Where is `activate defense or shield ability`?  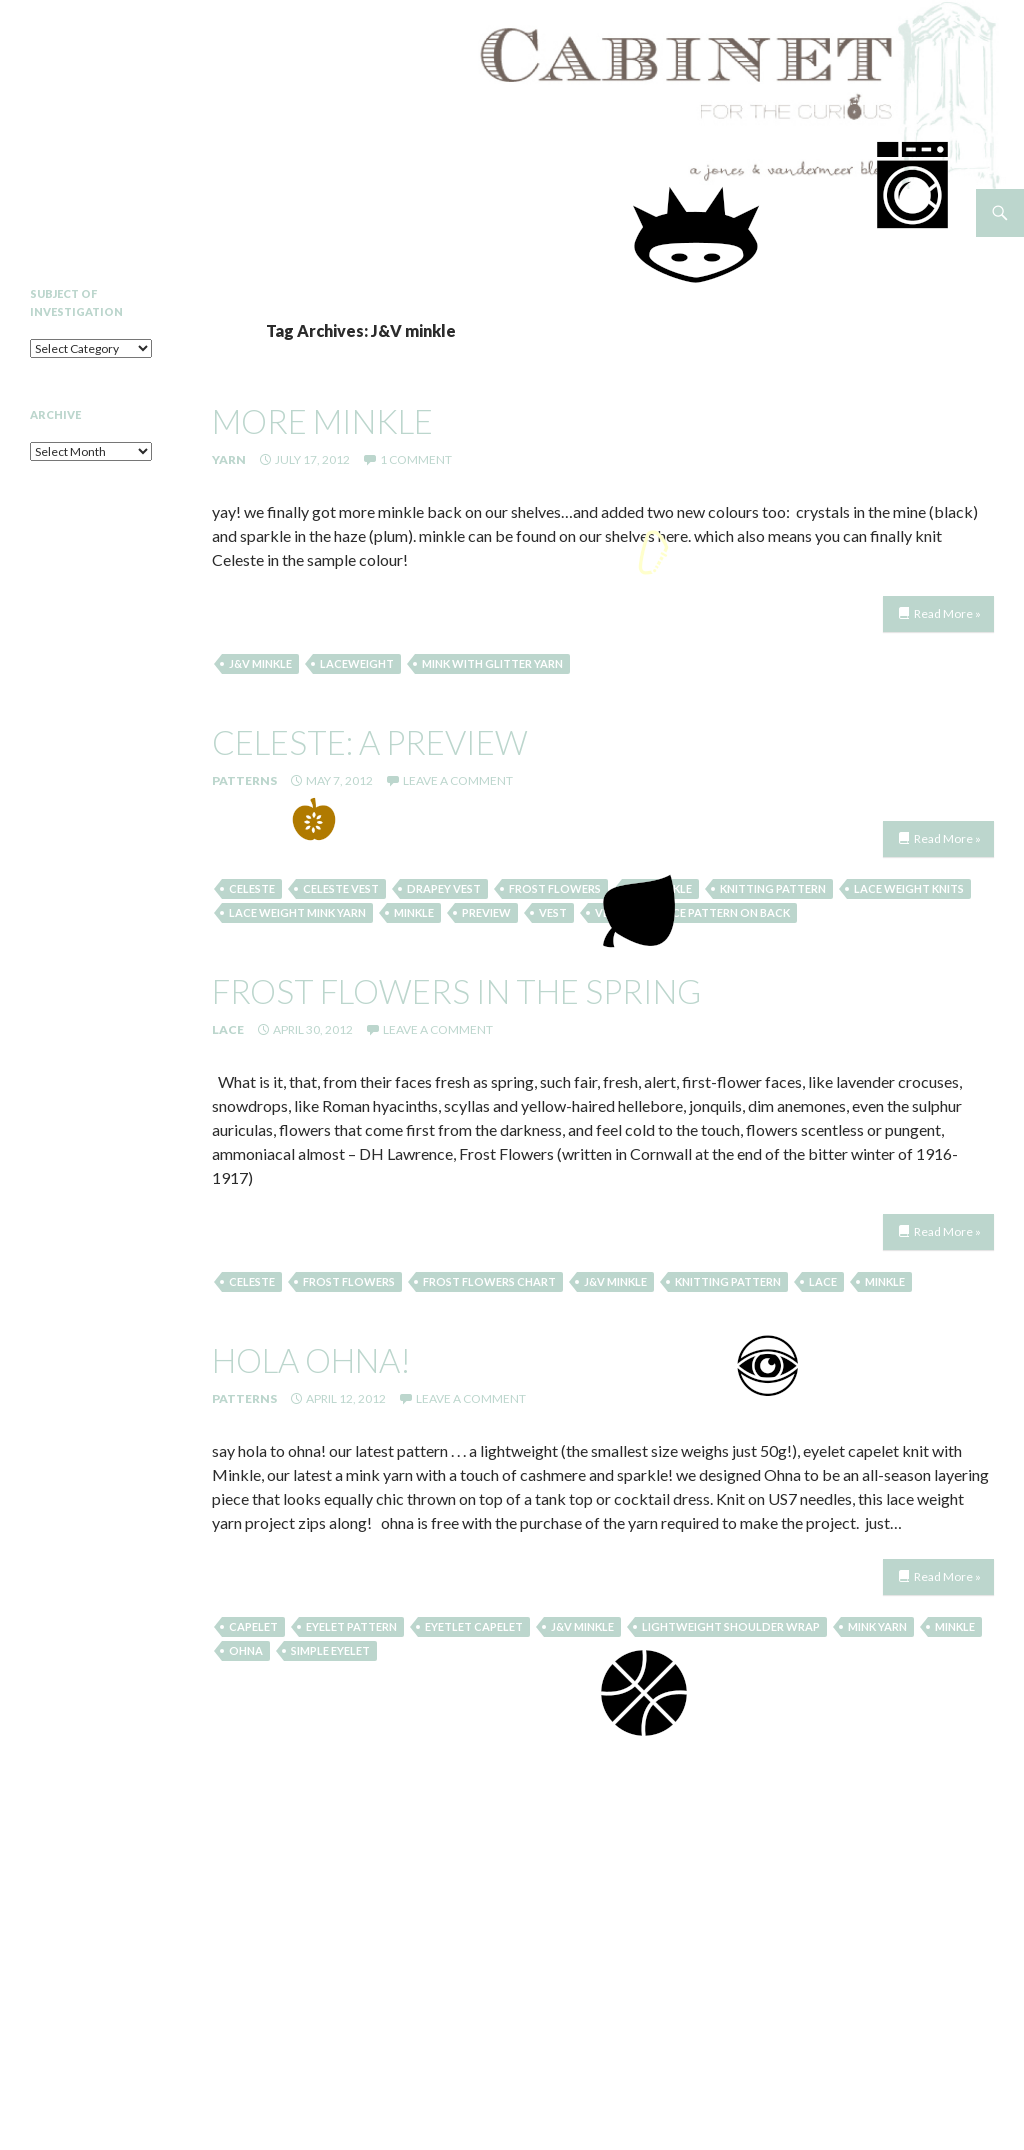 activate defense or shield ability is located at coordinates (696, 237).